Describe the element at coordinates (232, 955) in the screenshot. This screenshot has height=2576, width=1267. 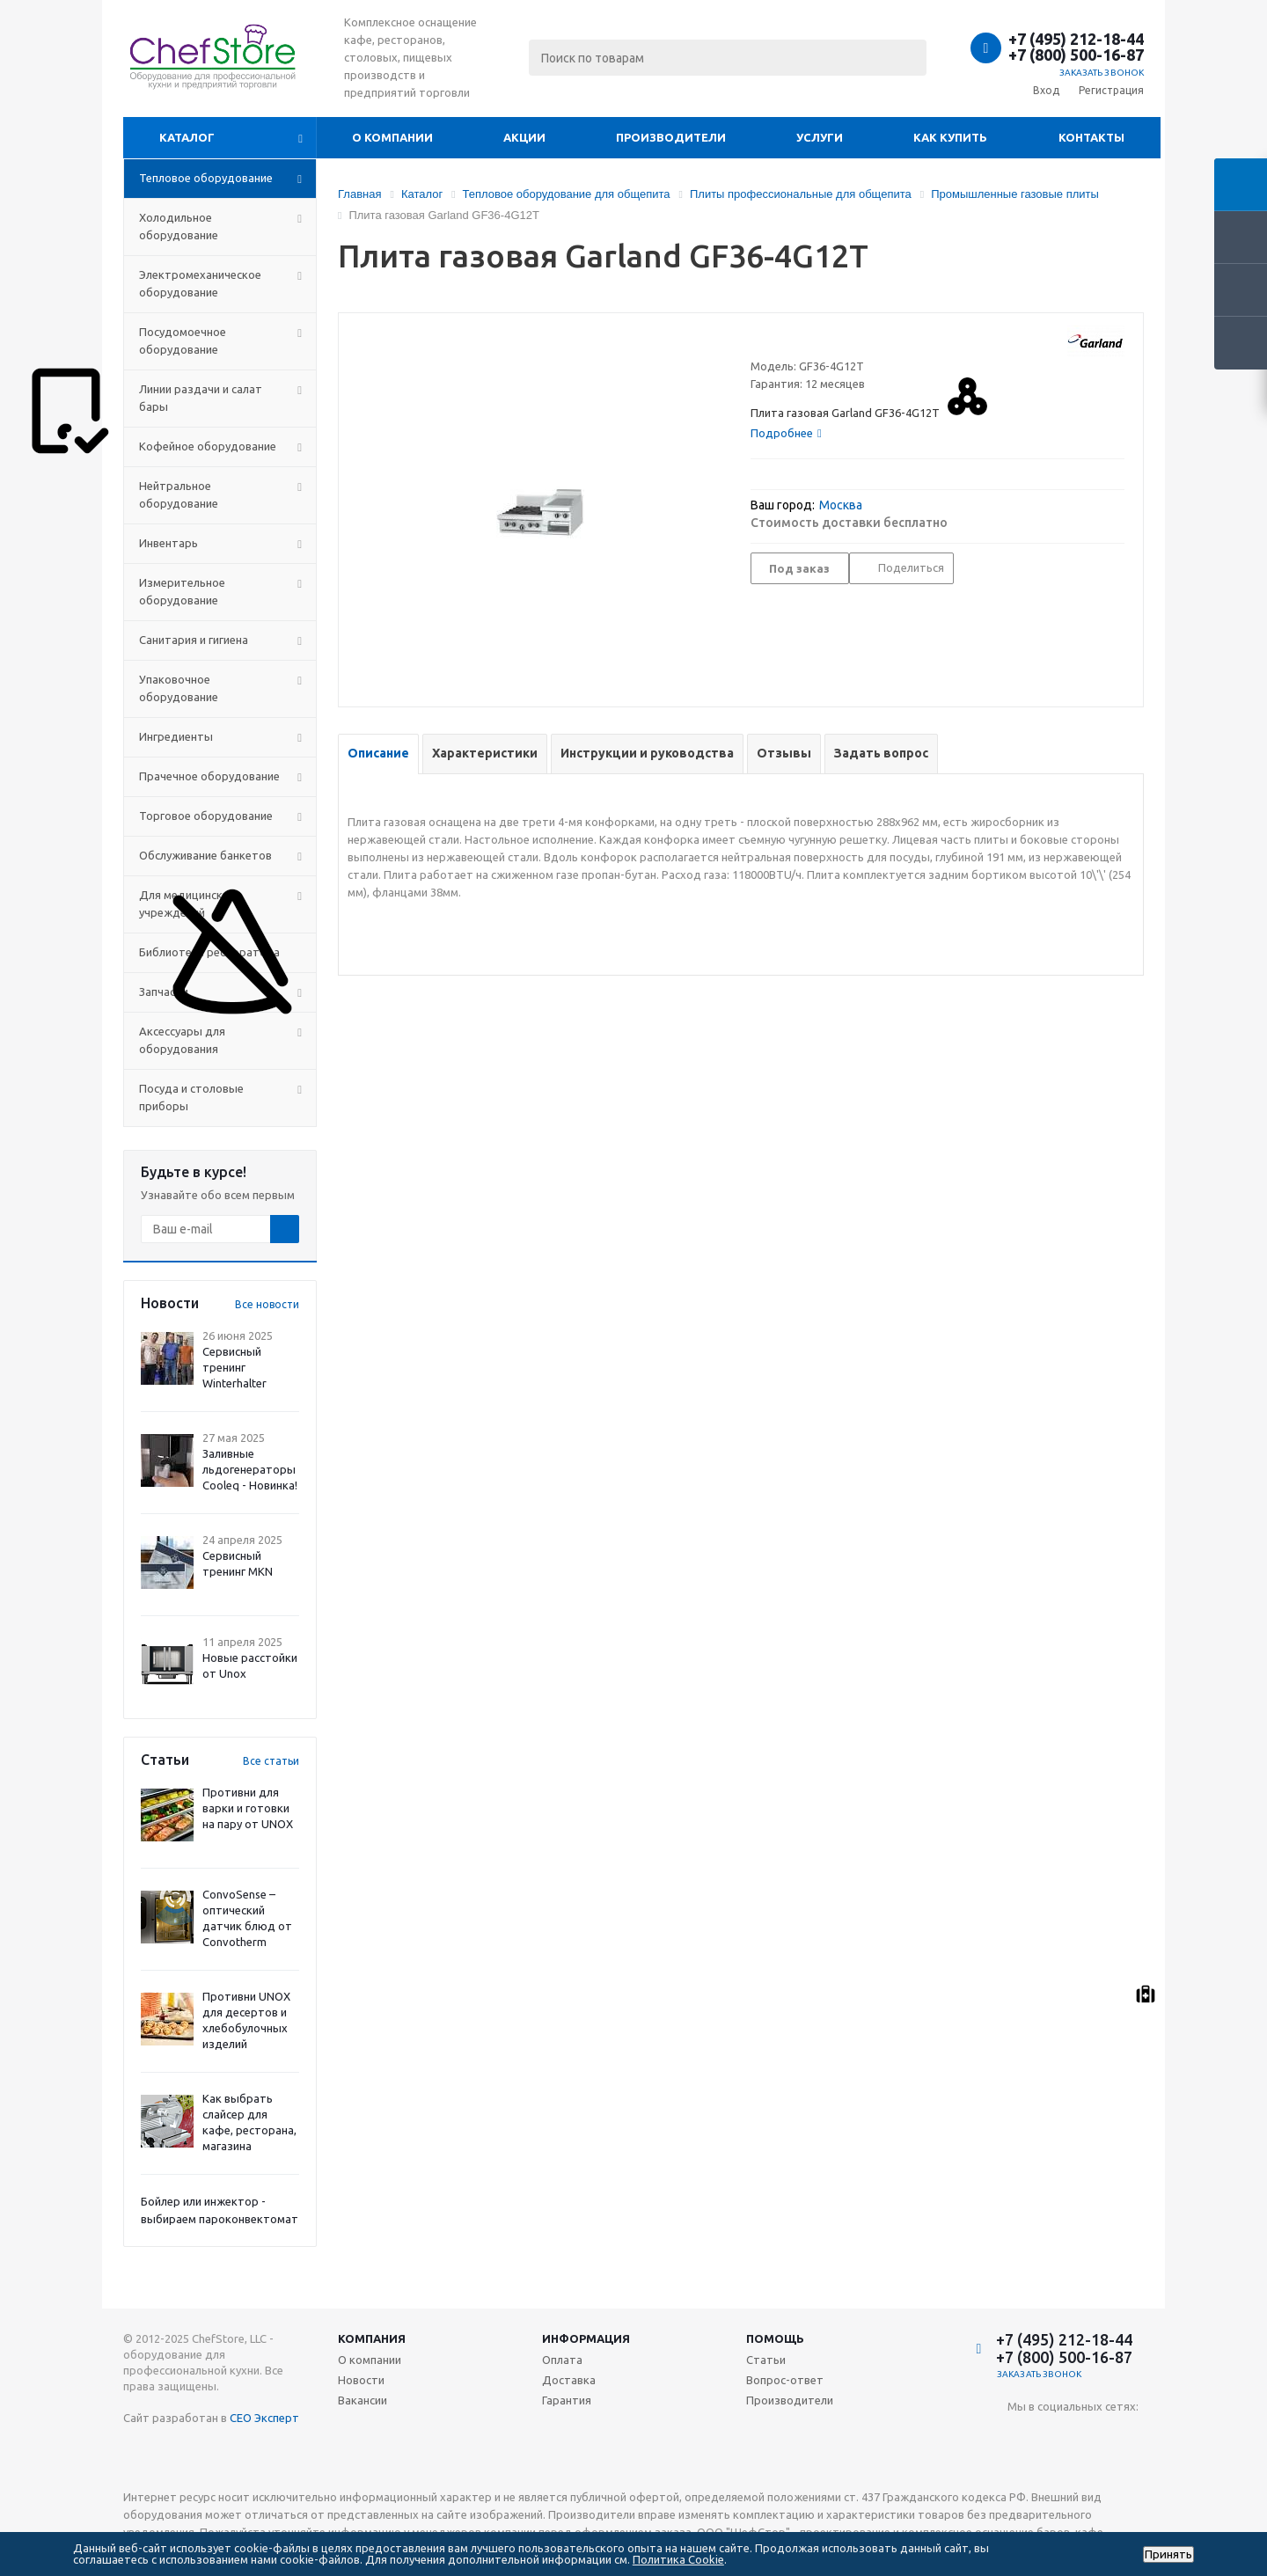
I see `disable construction or maintenance mode` at that location.